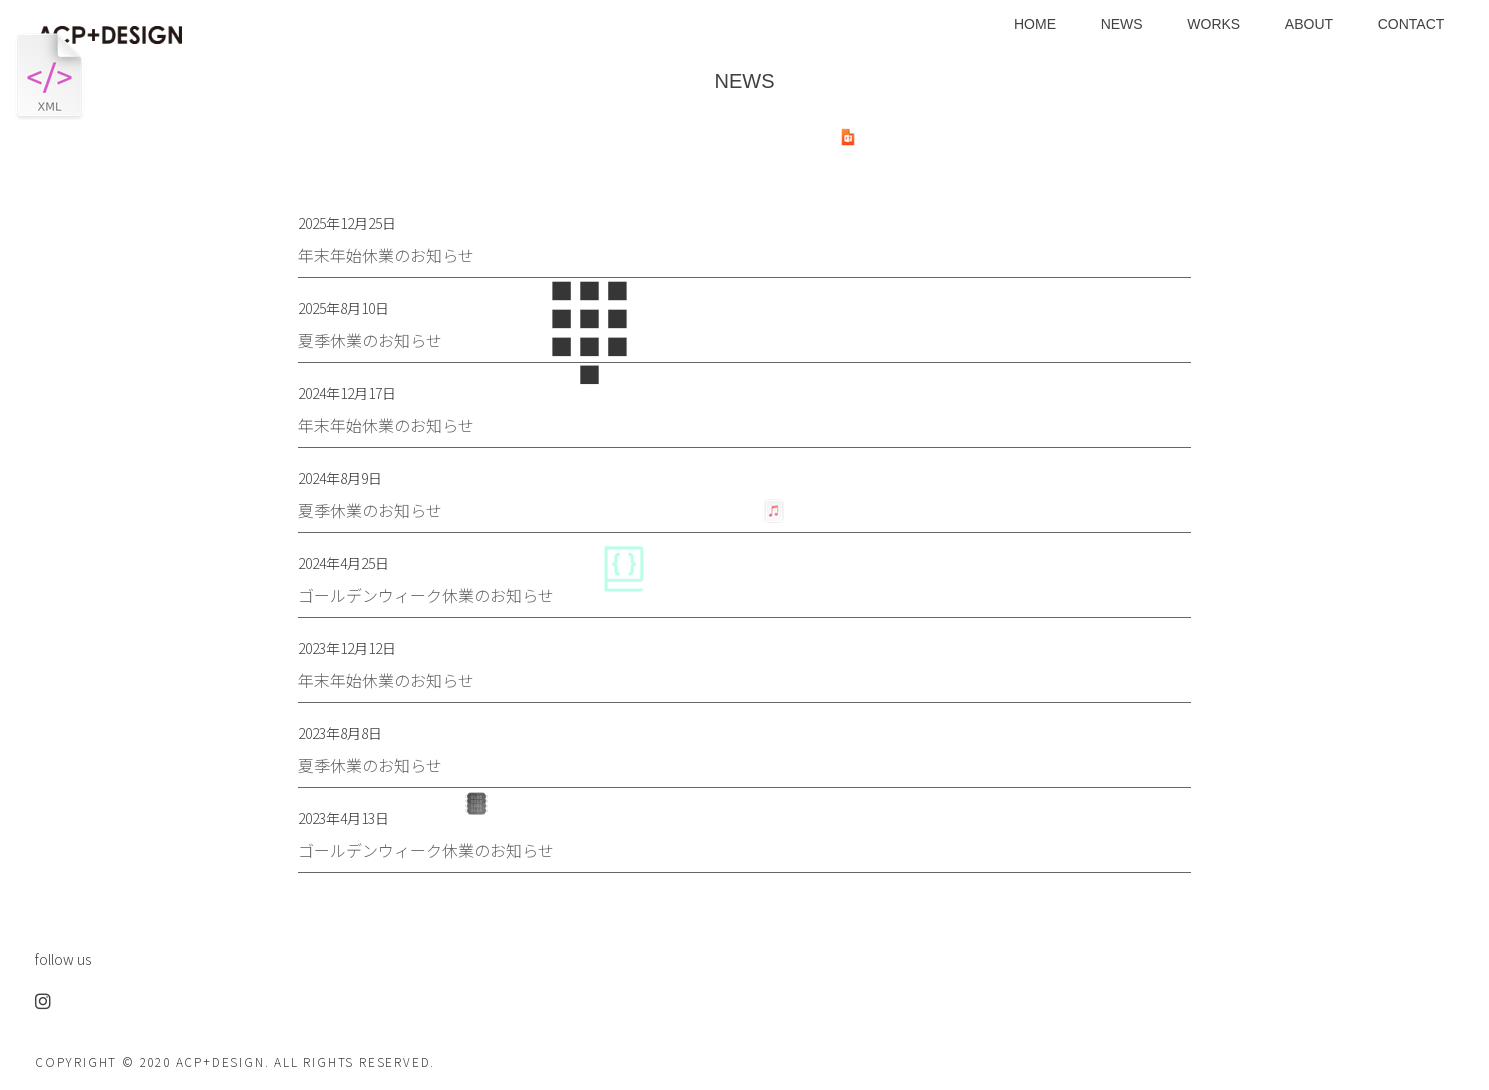 This screenshot has width=1489, height=1090. Describe the element at coordinates (49, 76) in the screenshot. I see `an XML document file` at that location.